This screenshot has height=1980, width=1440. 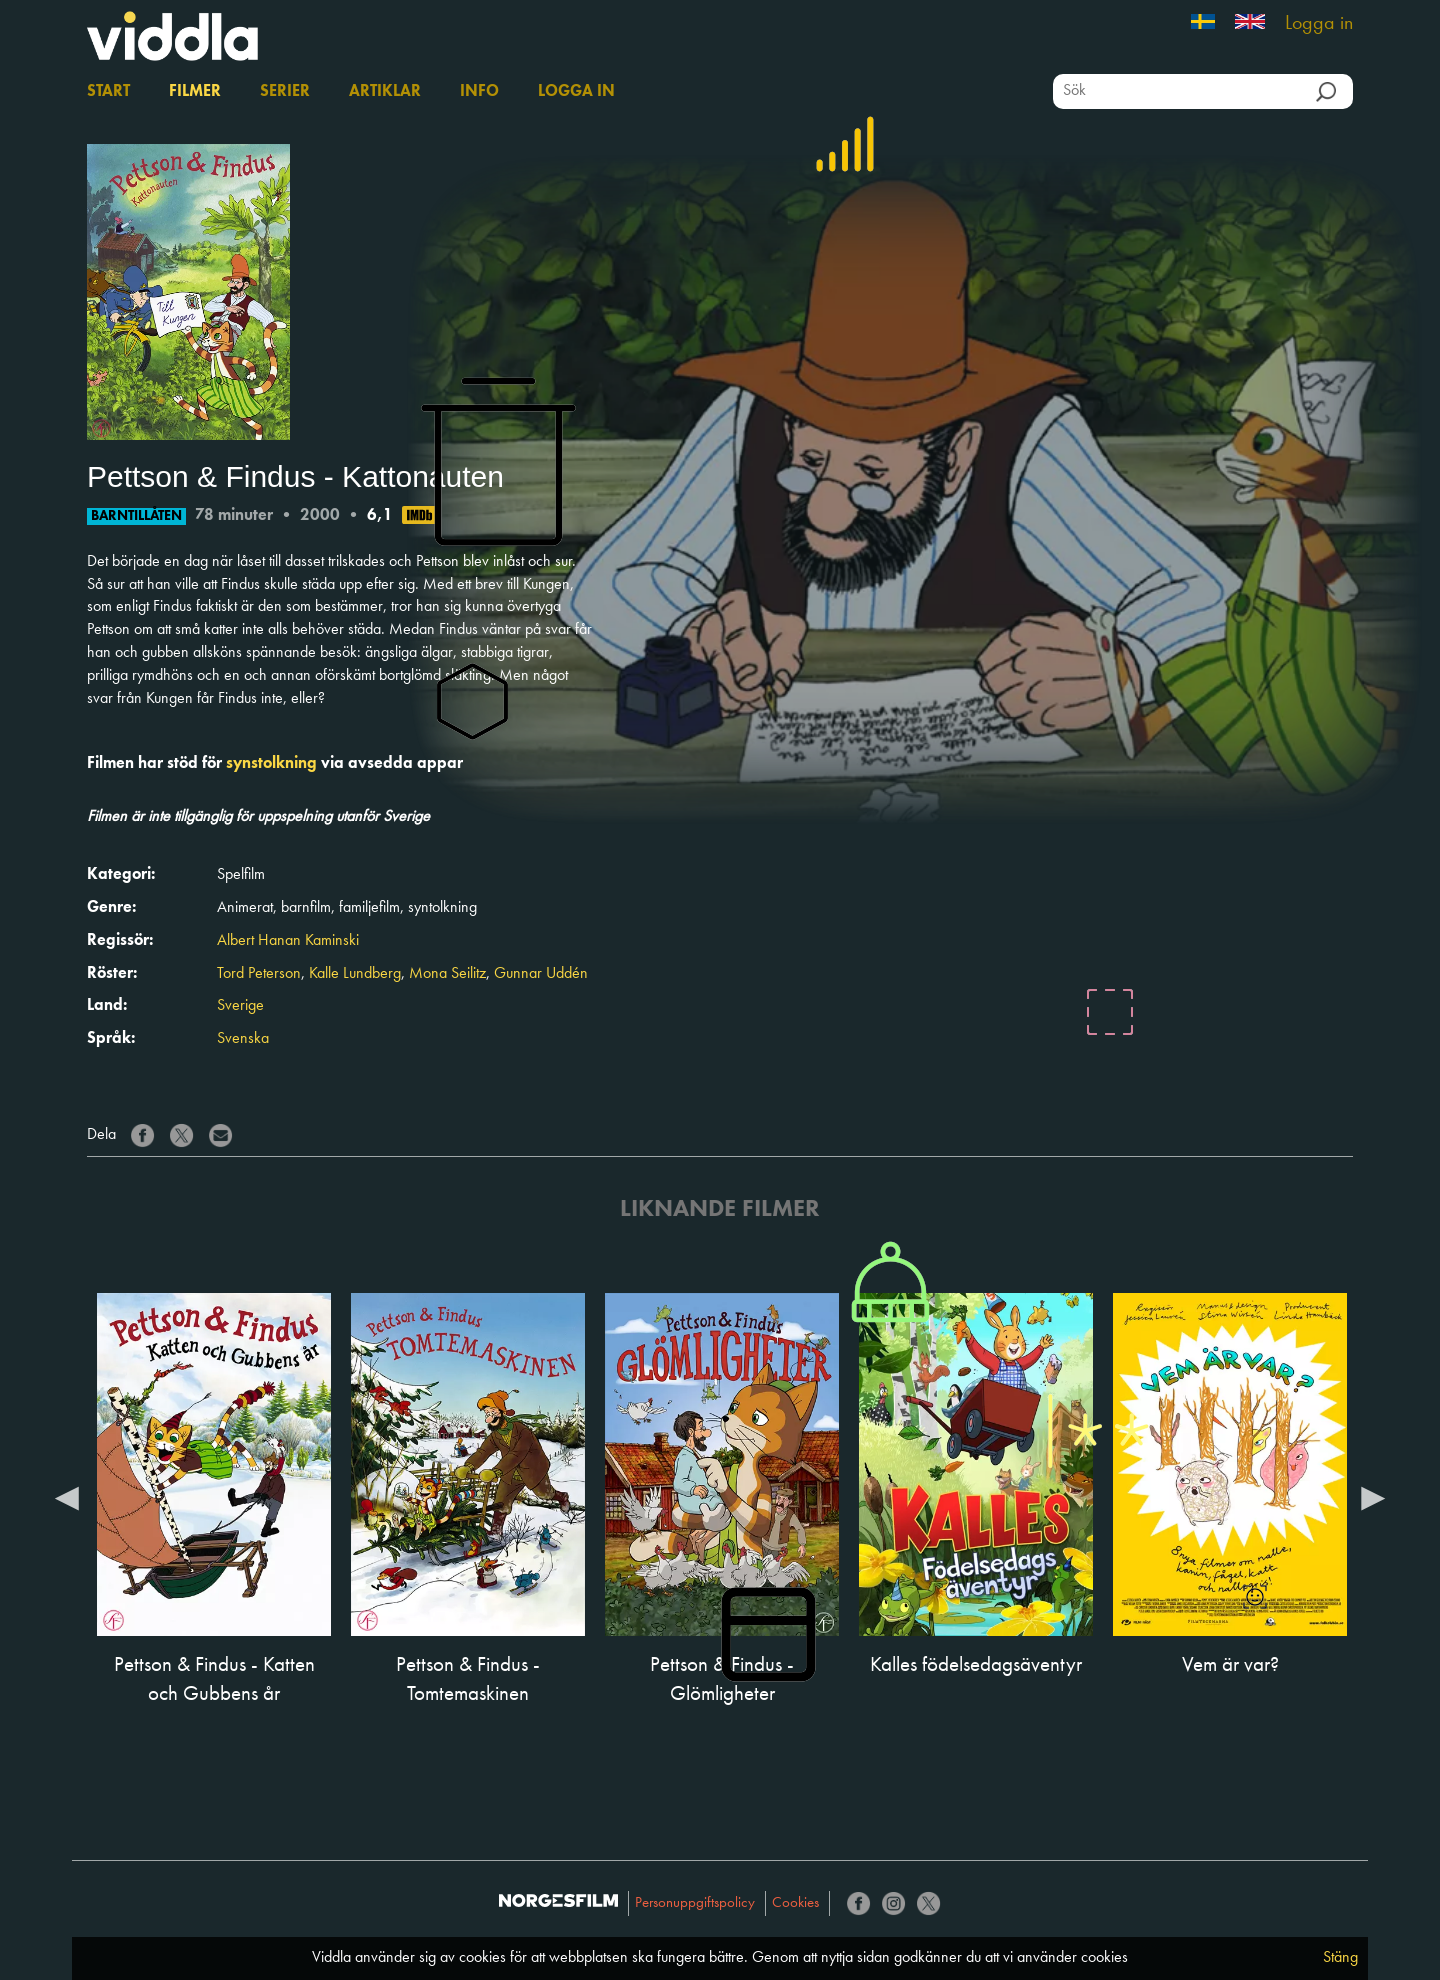 I want to click on enter or view password field, so click(x=1093, y=1431).